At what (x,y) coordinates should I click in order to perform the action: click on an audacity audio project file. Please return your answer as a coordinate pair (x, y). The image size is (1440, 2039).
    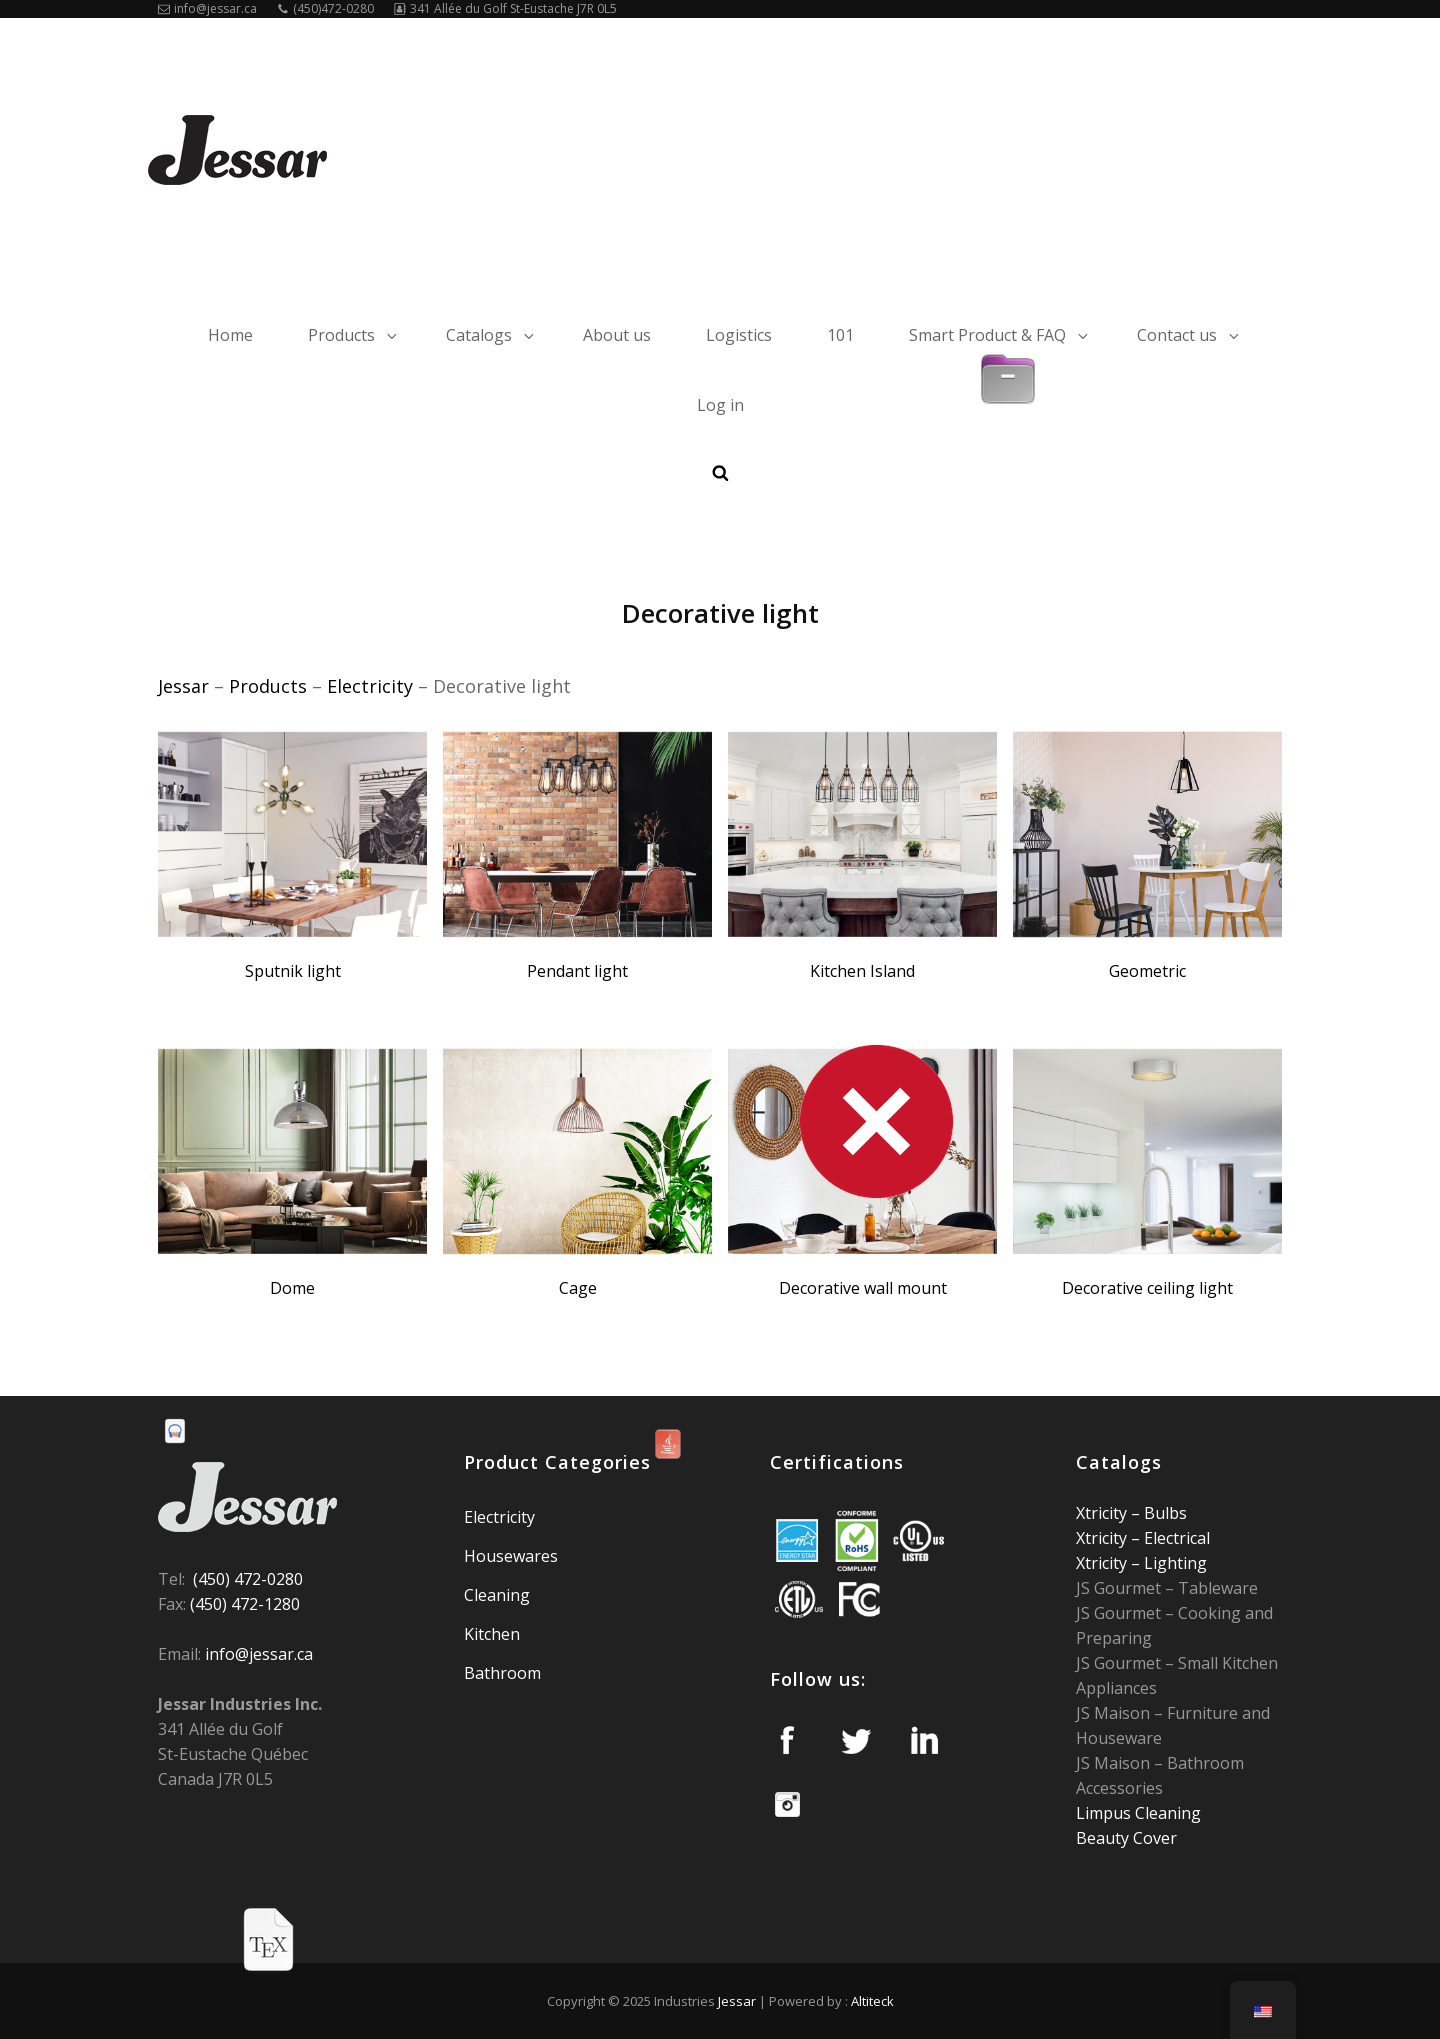
    Looking at the image, I should click on (175, 1431).